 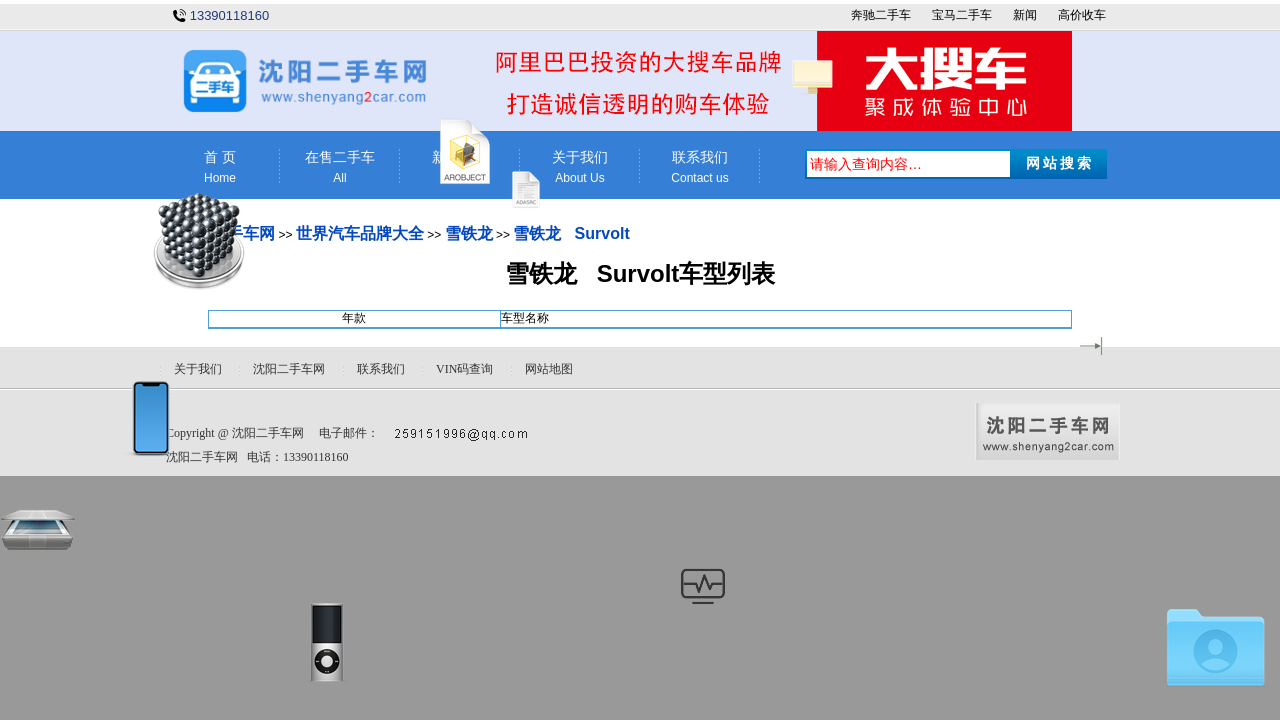 What do you see at coordinates (1215, 647) in the screenshot?
I see `open the users folder` at bounding box center [1215, 647].